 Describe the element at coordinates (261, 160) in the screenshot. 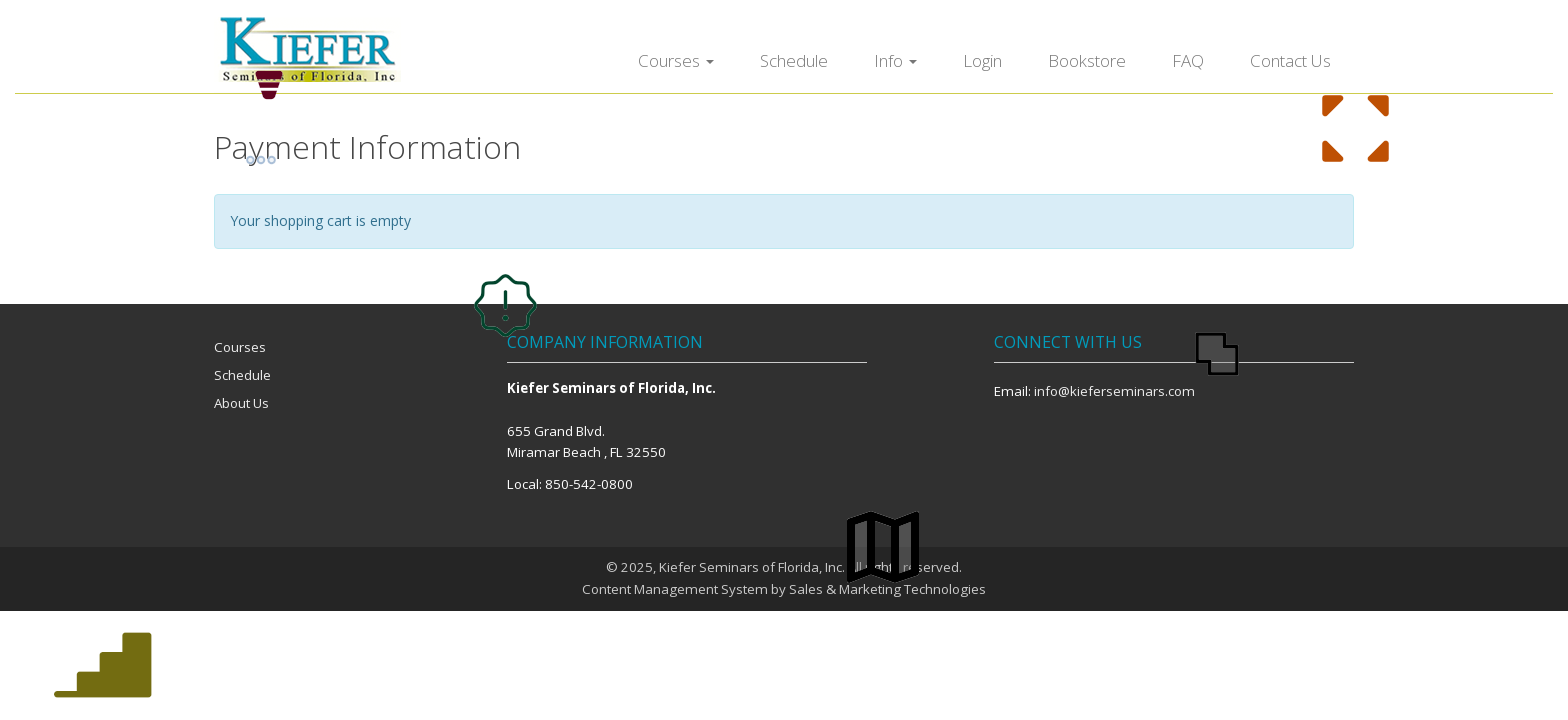

I see `open more options menu` at that location.